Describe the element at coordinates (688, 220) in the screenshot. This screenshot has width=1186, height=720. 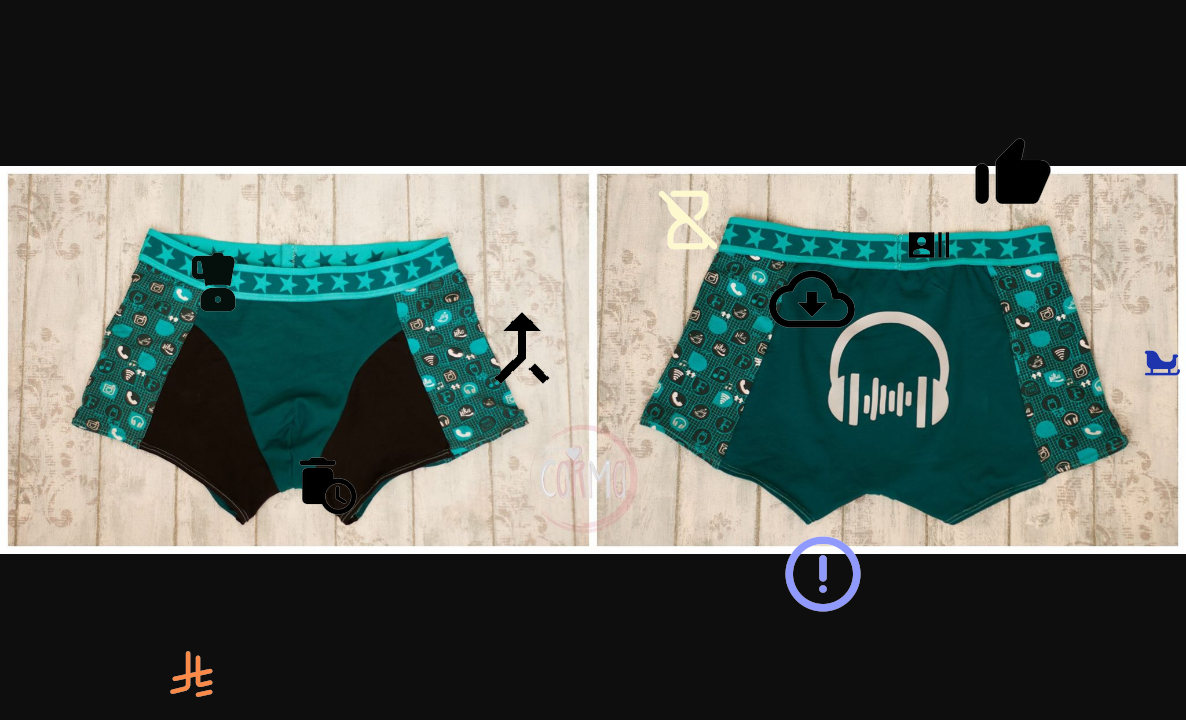
I see `disable timer or countdown` at that location.